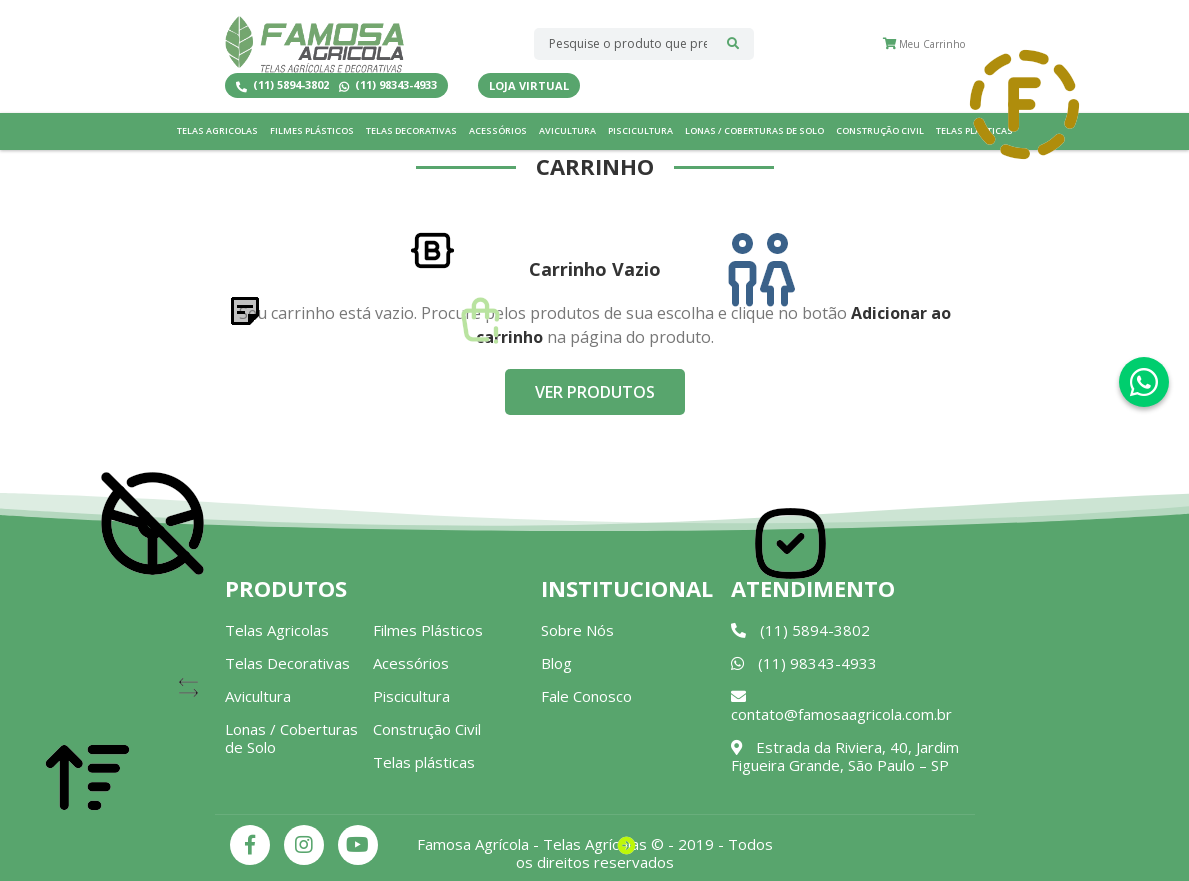  What do you see at coordinates (480, 319) in the screenshot?
I see `shopping bag requires attention or action` at bounding box center [480, 319].